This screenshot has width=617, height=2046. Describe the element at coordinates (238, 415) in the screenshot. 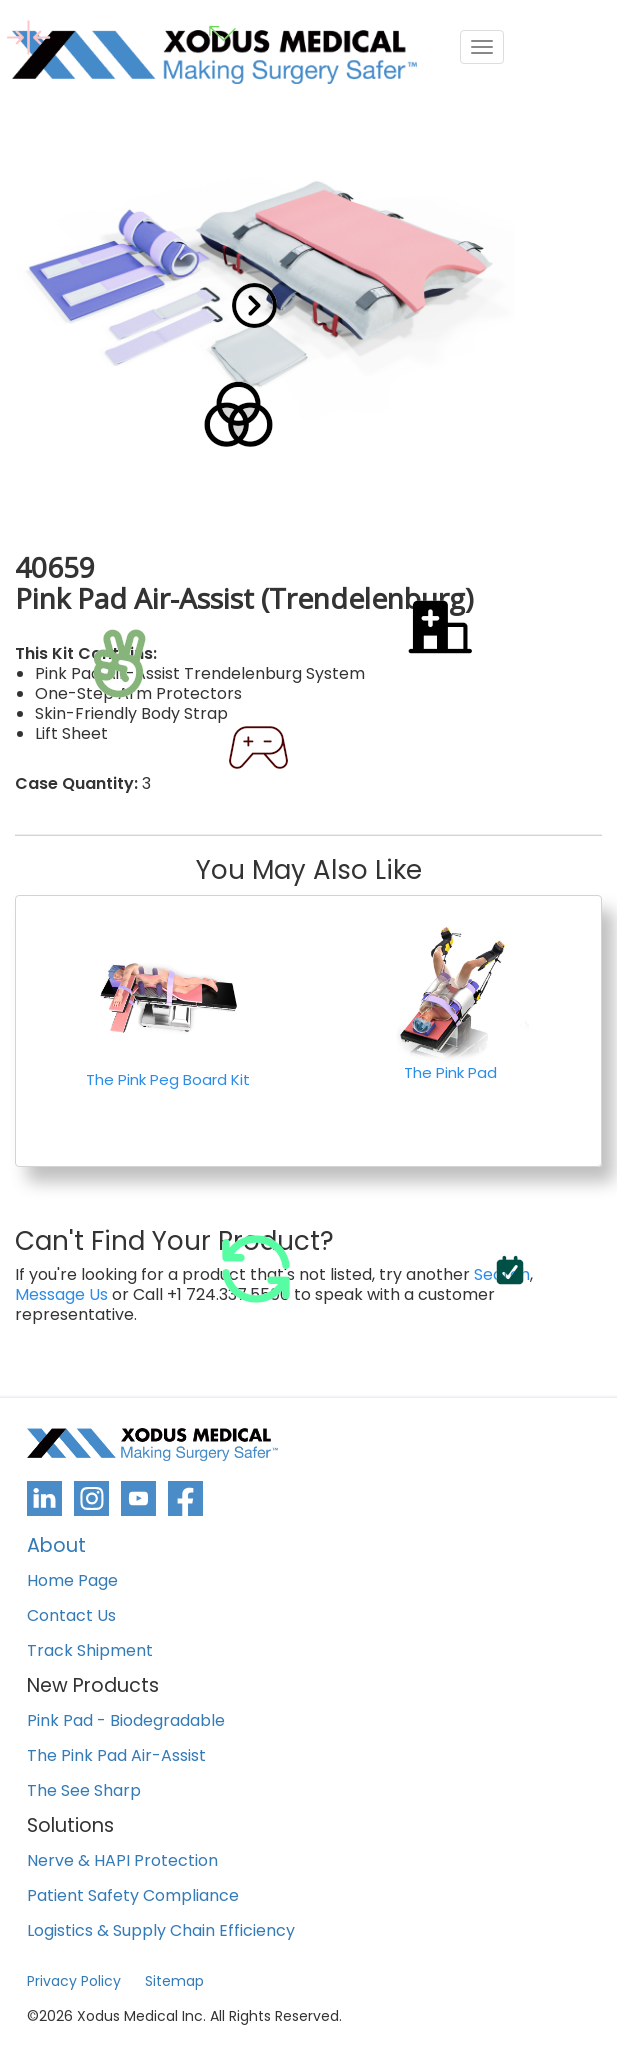

I see `indicates overlapping or shared elements in a venn diagram` at that location.